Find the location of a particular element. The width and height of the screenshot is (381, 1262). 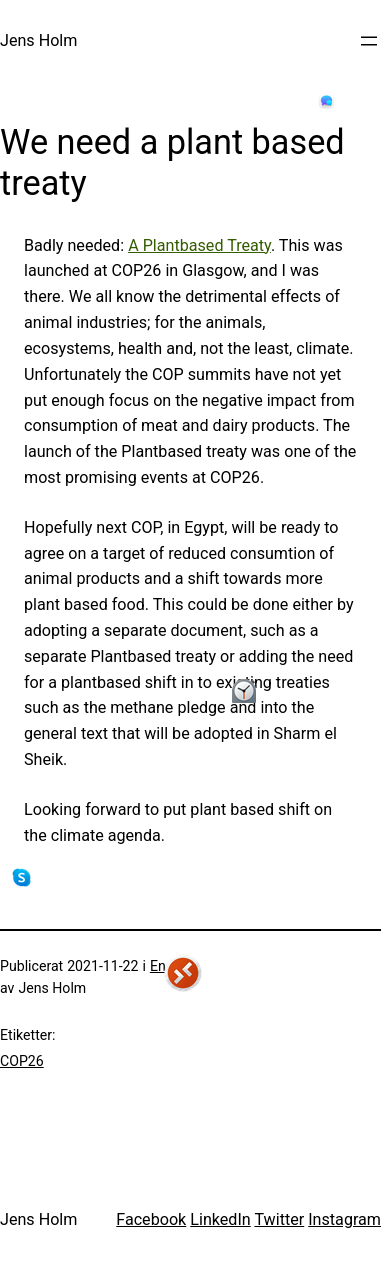

open notification preferences is located at coordinates (326, 100).